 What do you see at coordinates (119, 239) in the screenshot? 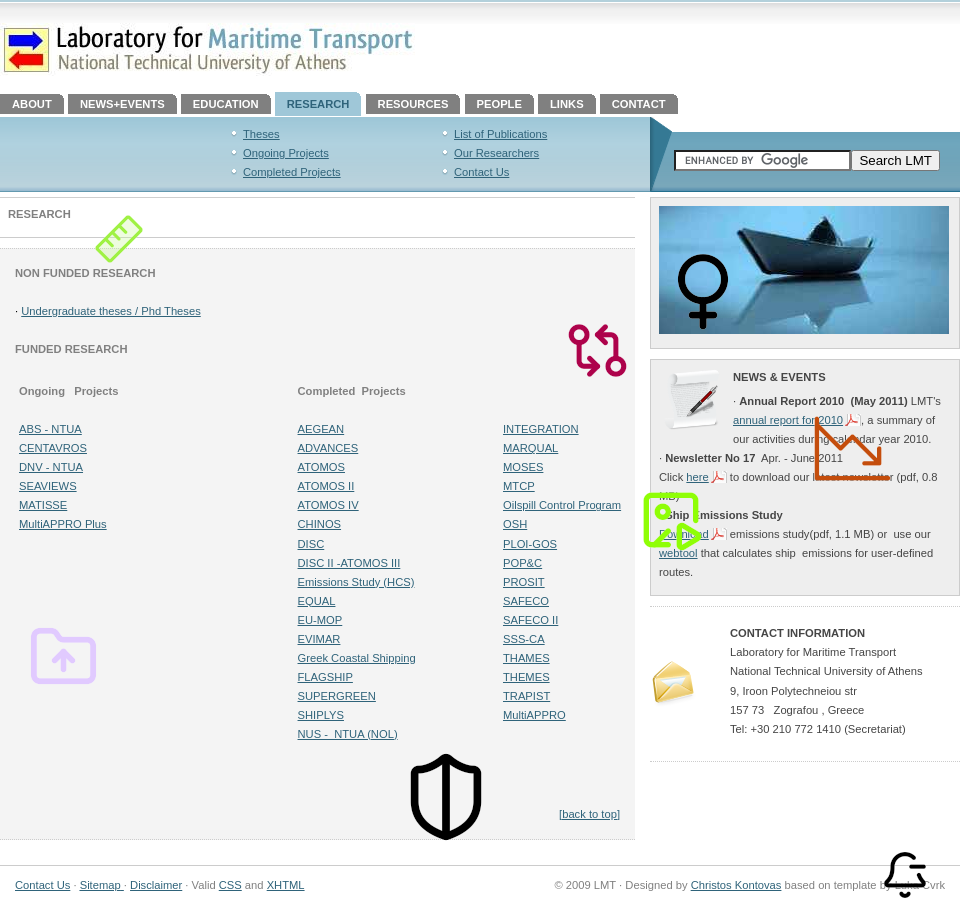
I see `access measurement tools` at bounding box center [119, 239].